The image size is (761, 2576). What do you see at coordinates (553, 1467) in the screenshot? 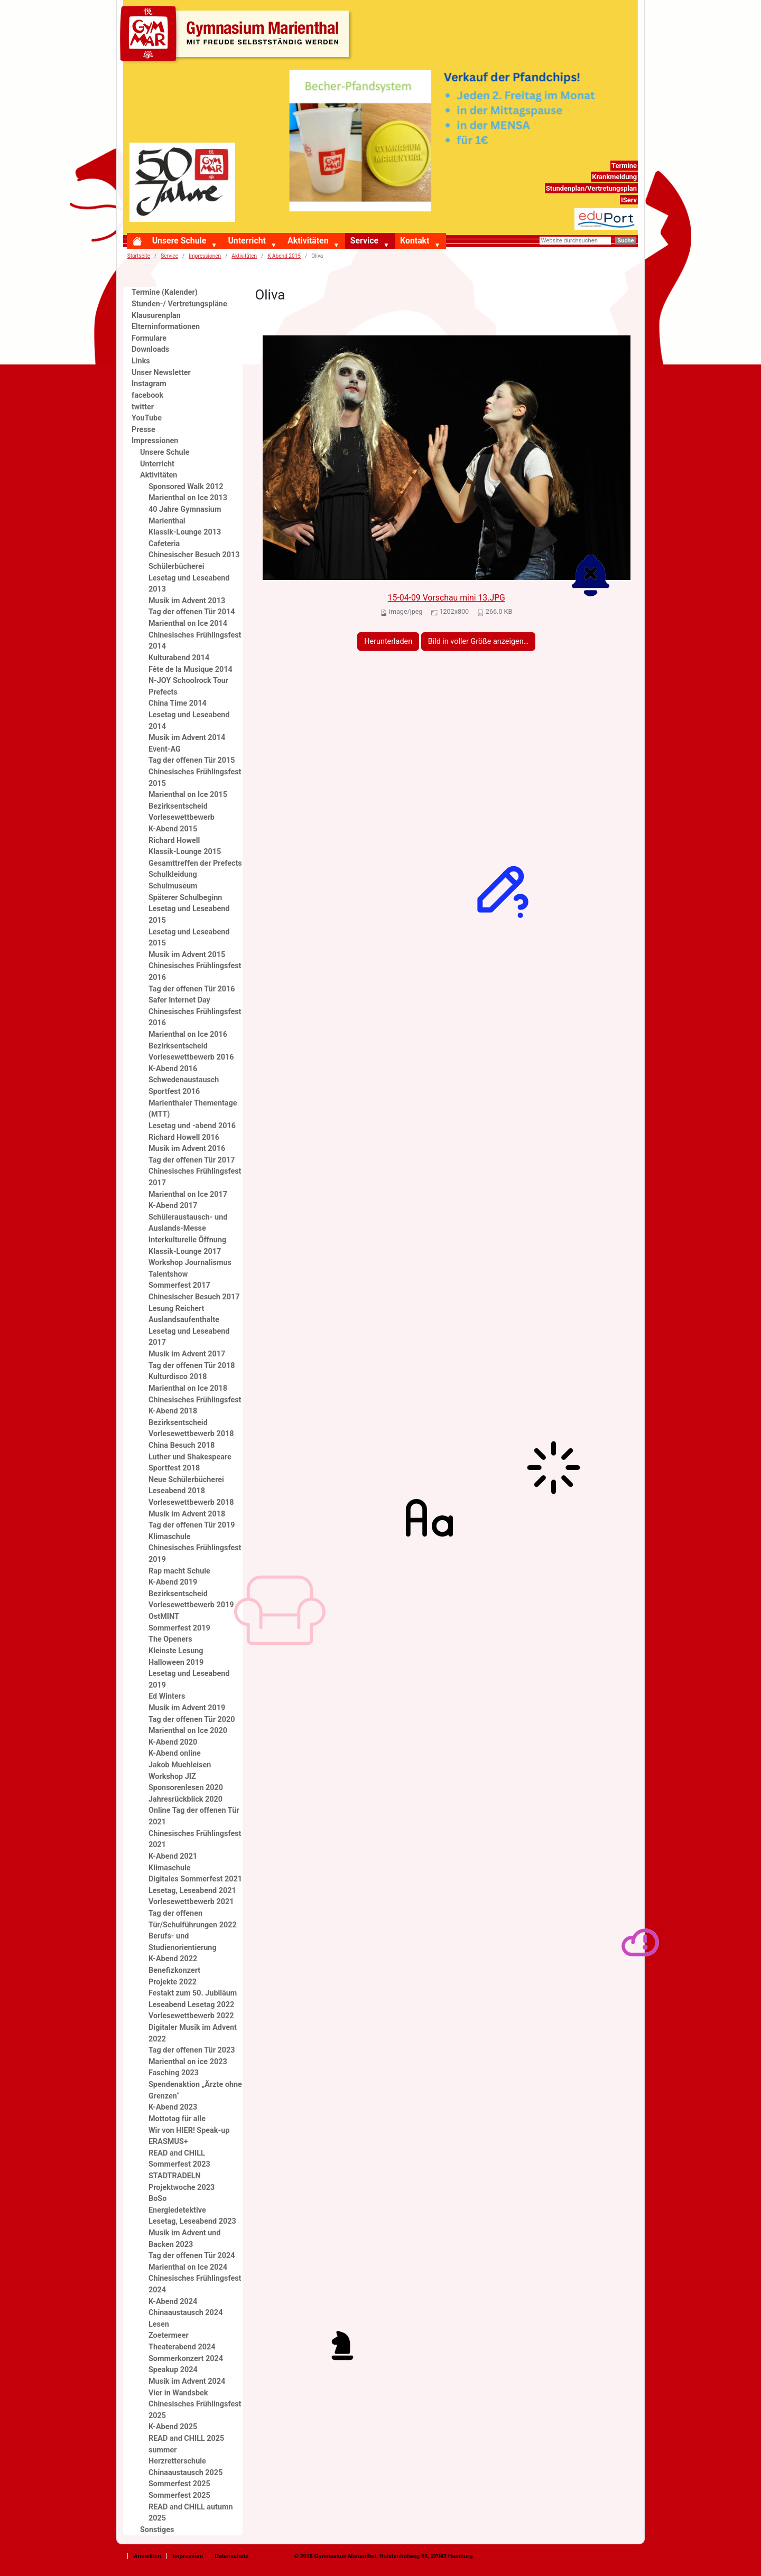
I see `loading content in progress` at bounding box center [553, 1467].